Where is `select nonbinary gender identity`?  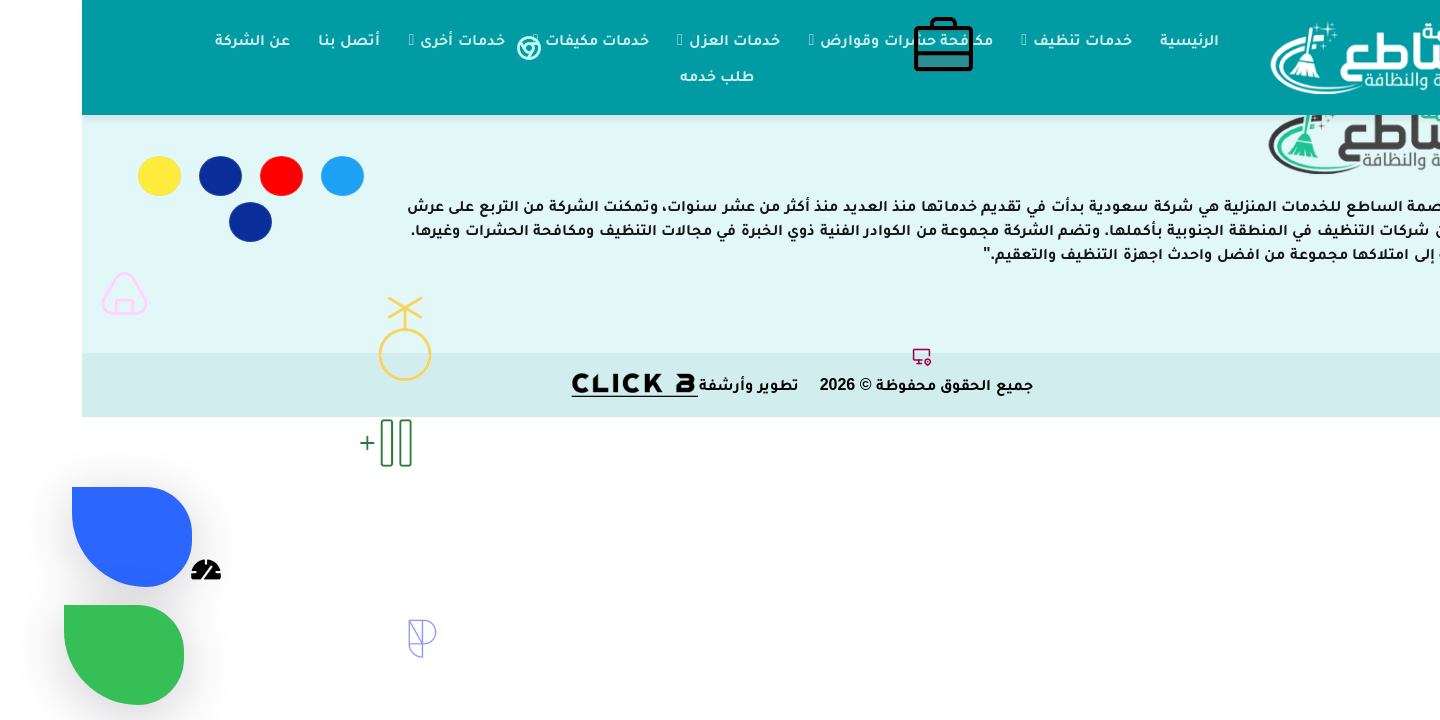 select nonbinary gender identity is located at coordinates (405, 339).